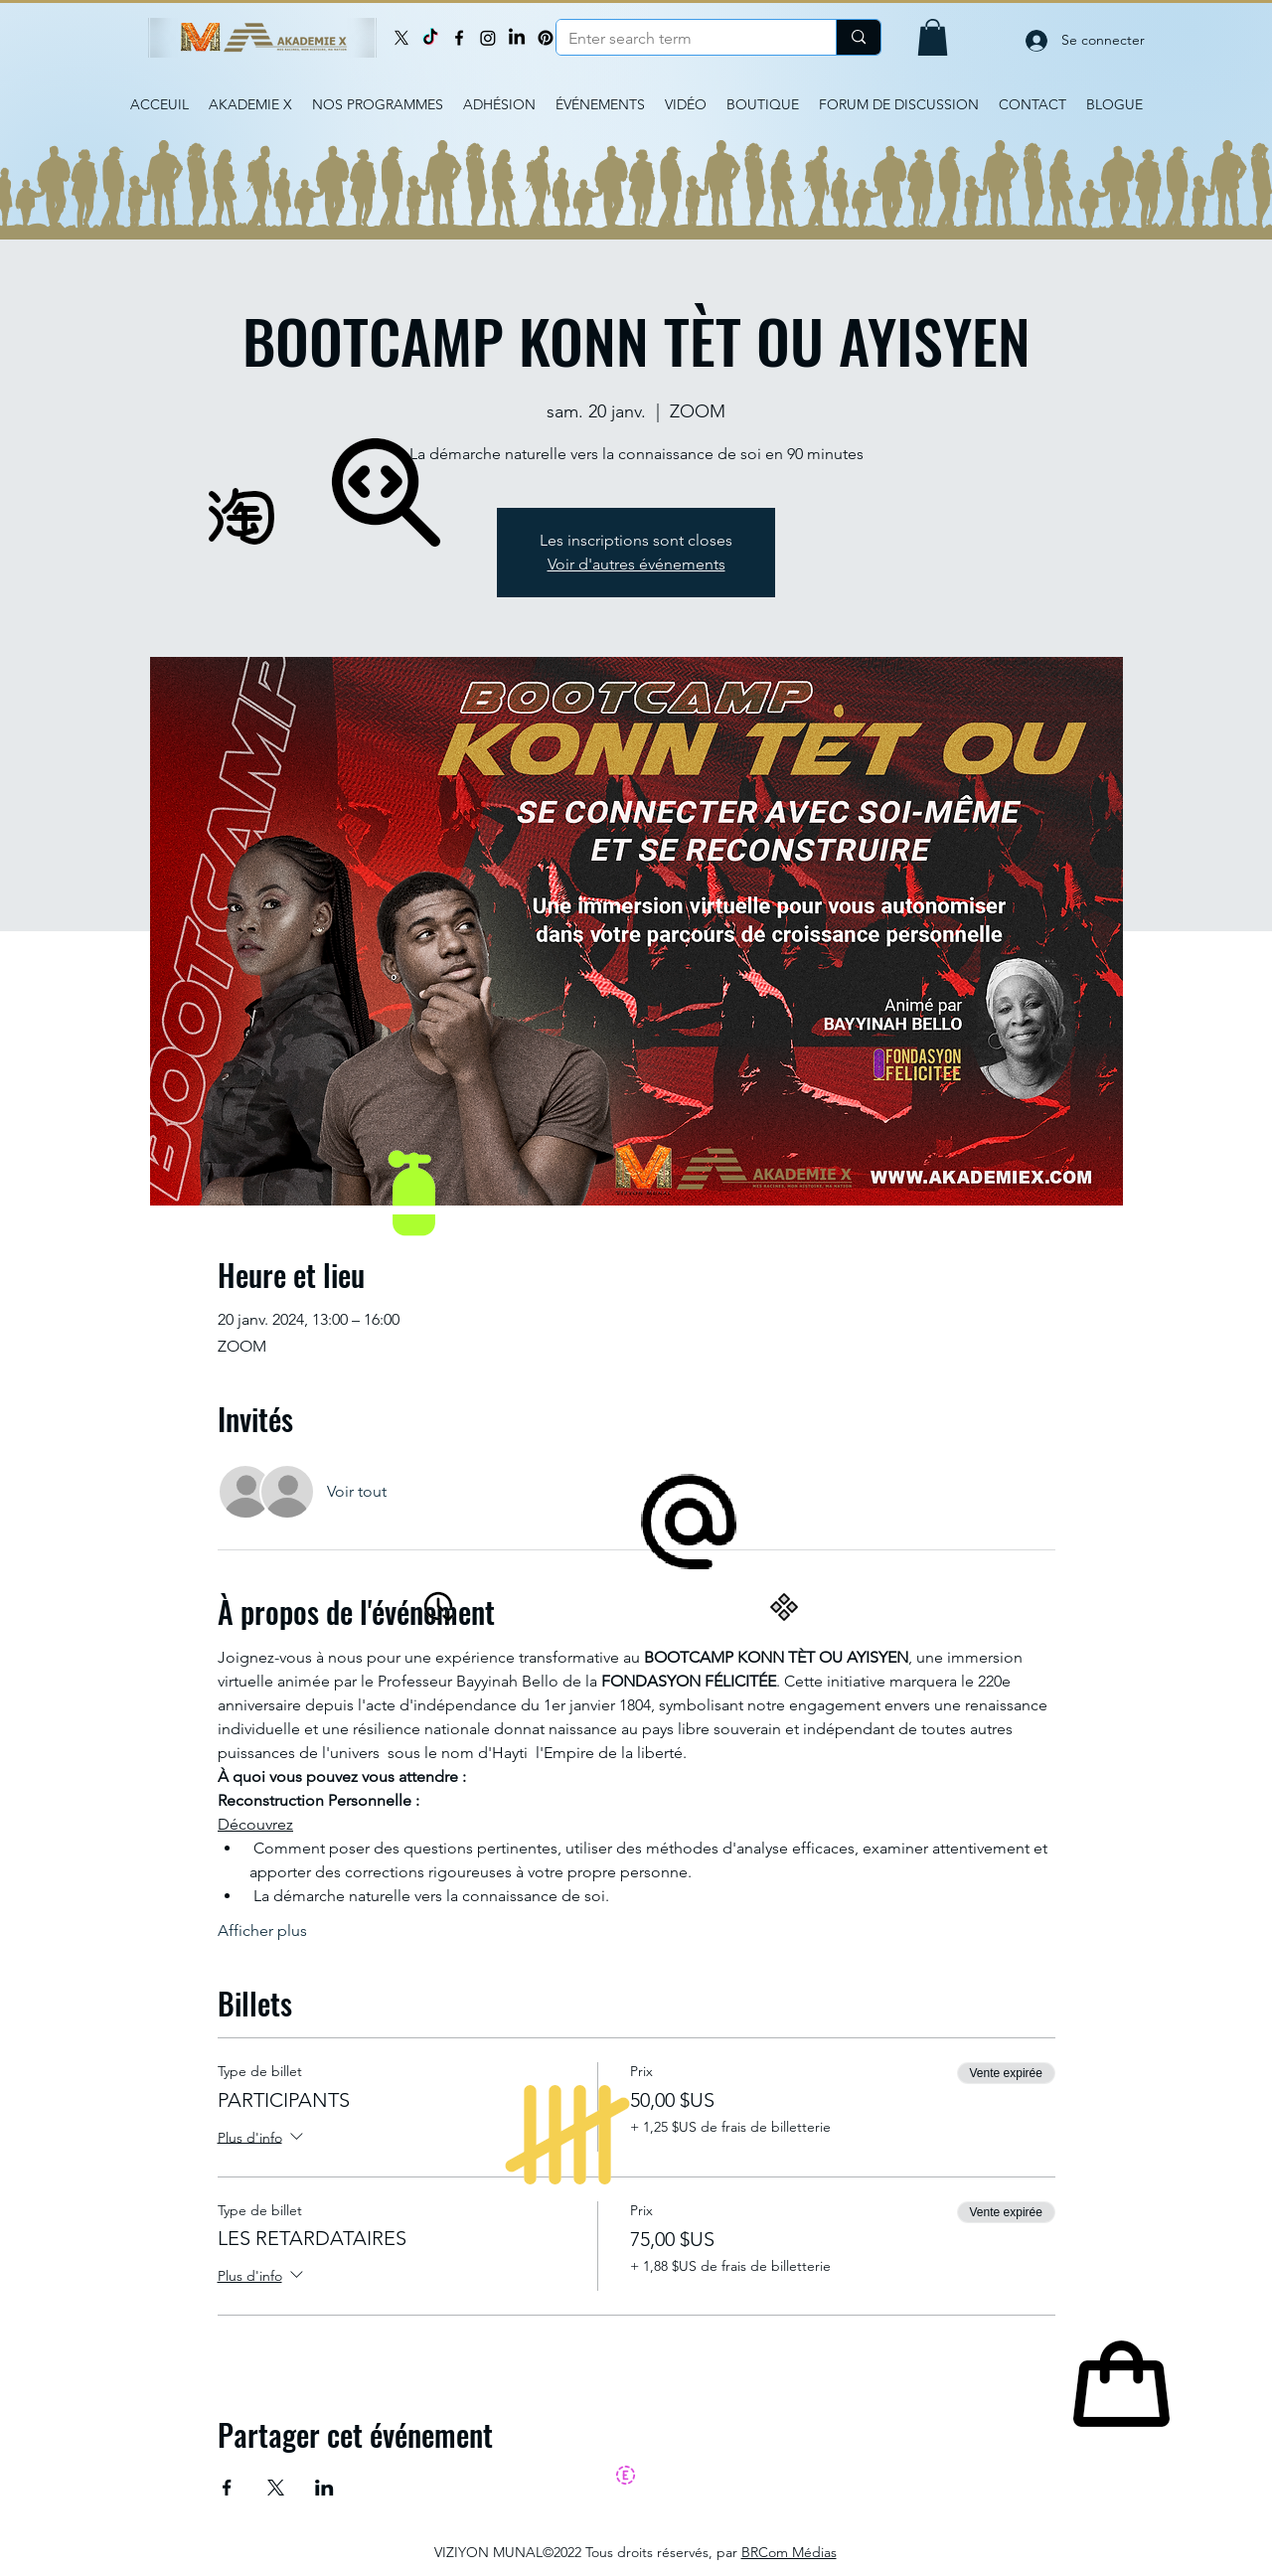  I want to click on access game or entertainment features, so click(784, 1607).